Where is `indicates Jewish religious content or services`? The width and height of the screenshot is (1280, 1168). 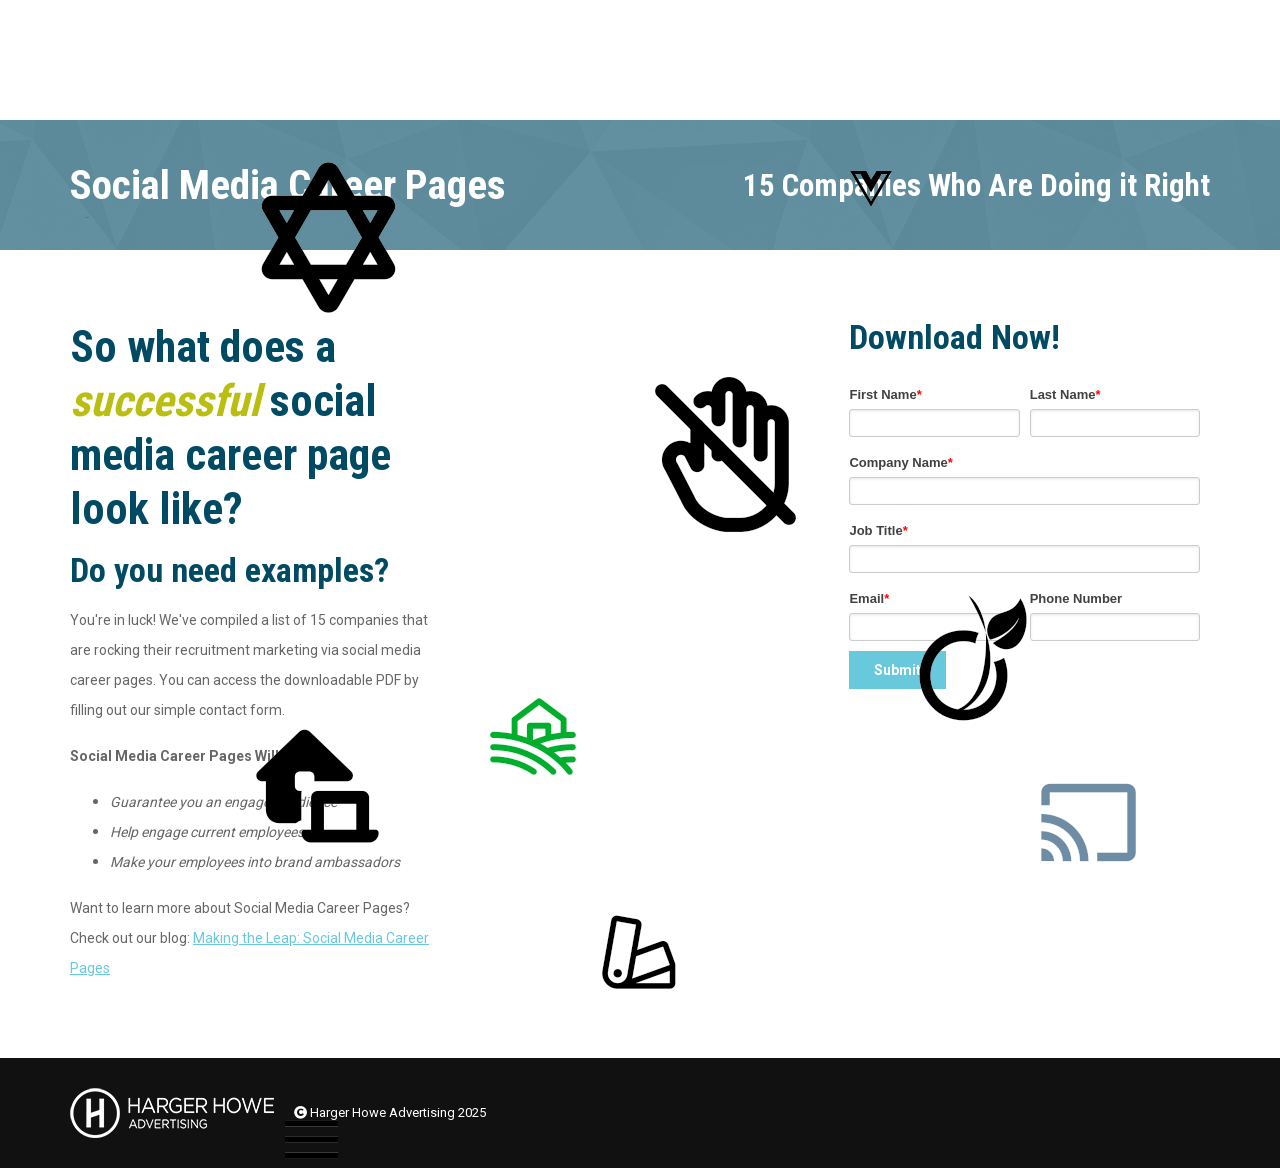 indicates Jewish religious content or services is located at coordinates (328, 237).